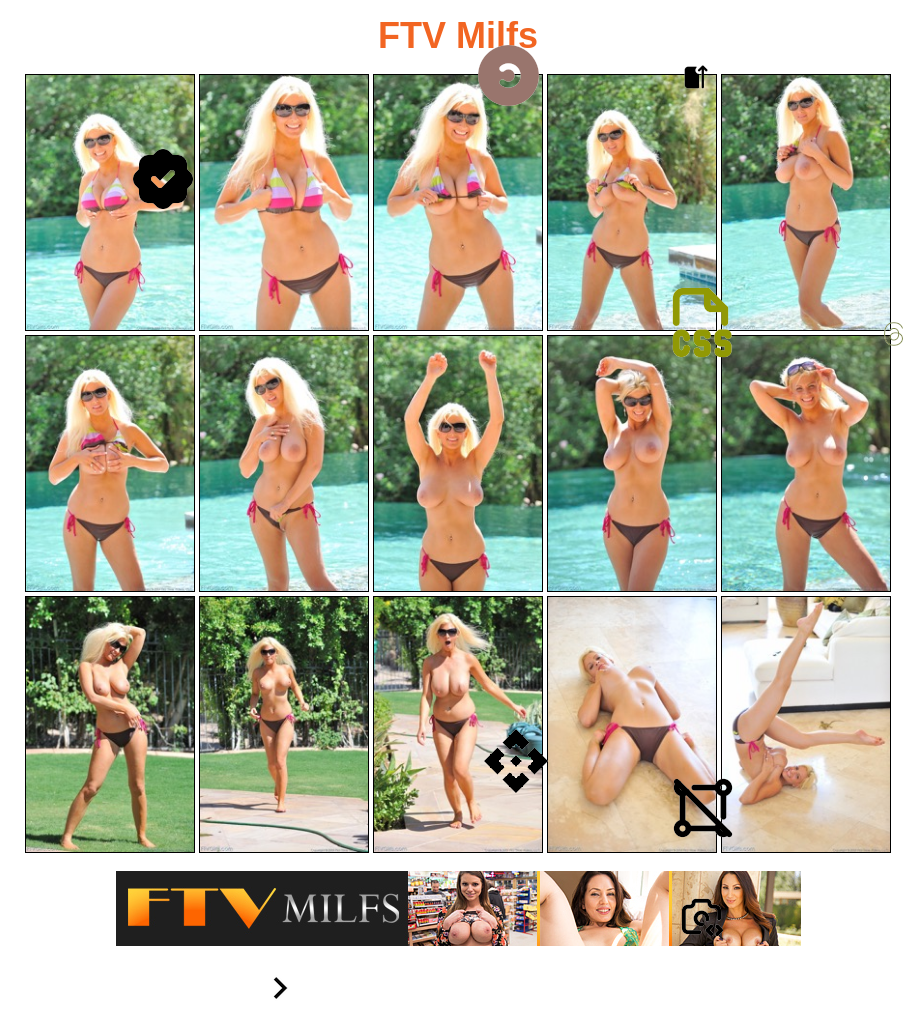  What do you see at coordinates (894, 334) in the screenshot?
I see `open the Threads app` at bounding box center [894, 334].